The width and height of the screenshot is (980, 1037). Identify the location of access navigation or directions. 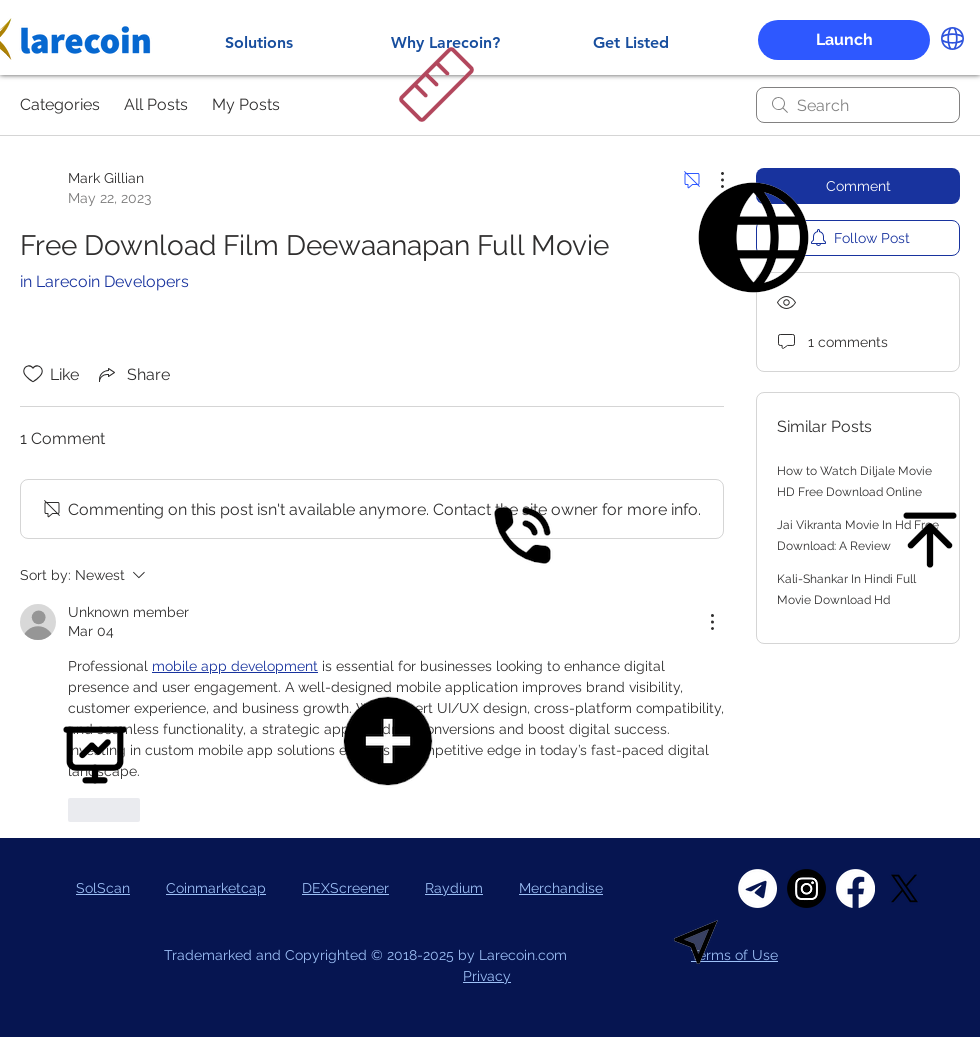
(696, 942).